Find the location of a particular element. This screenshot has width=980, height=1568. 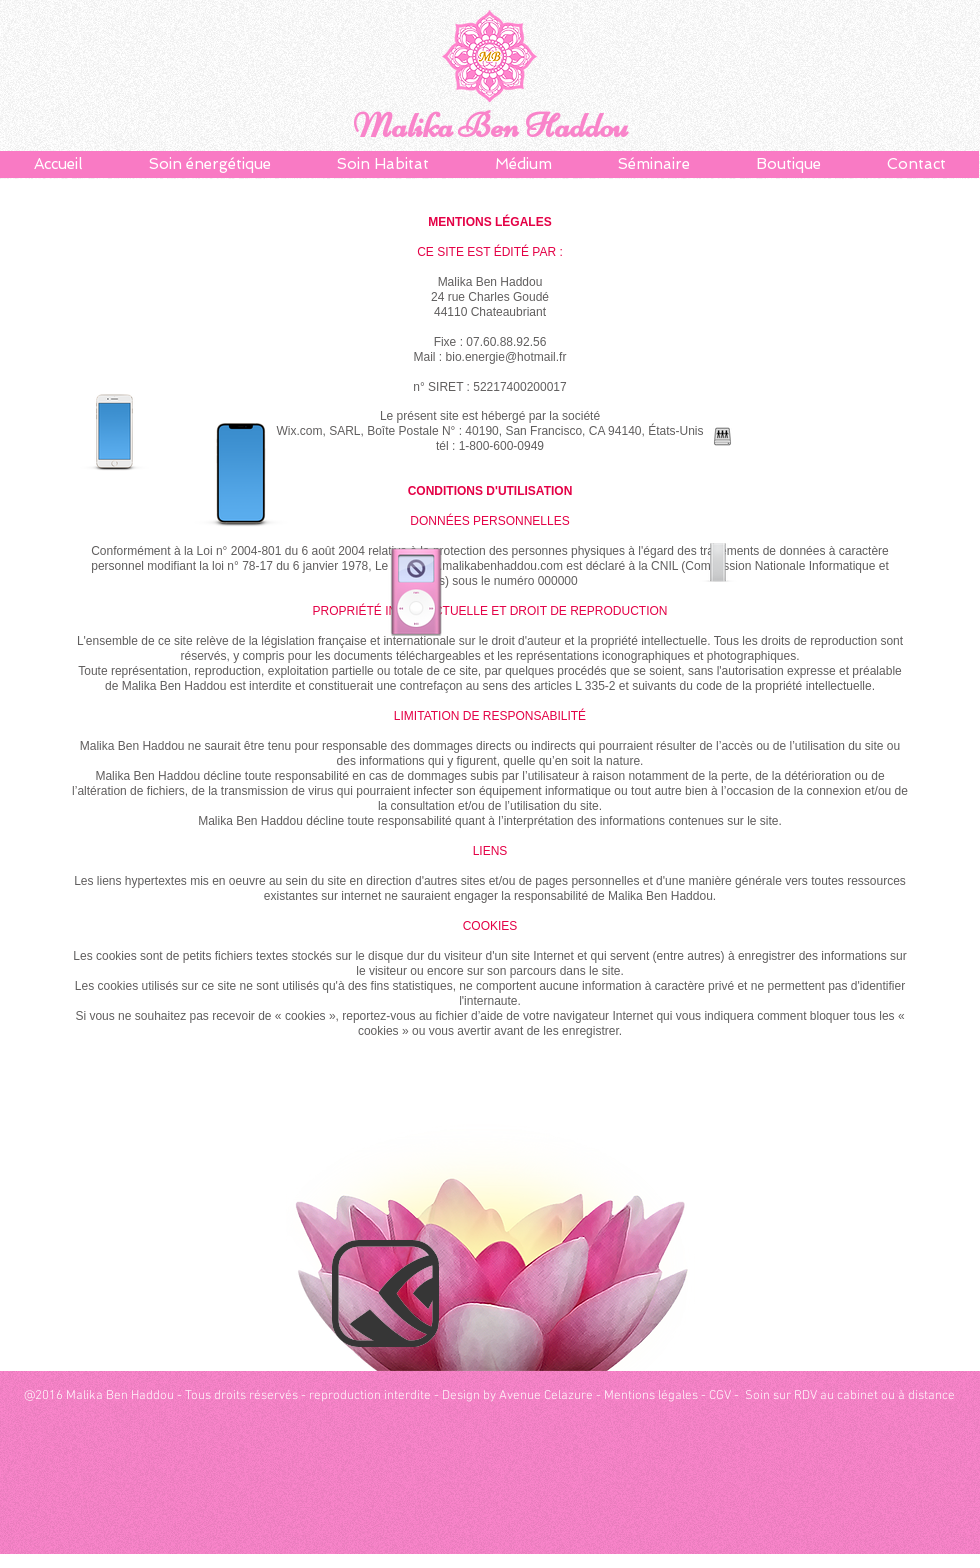

iPod mini device in pink color is located at coordinates (415, 591).